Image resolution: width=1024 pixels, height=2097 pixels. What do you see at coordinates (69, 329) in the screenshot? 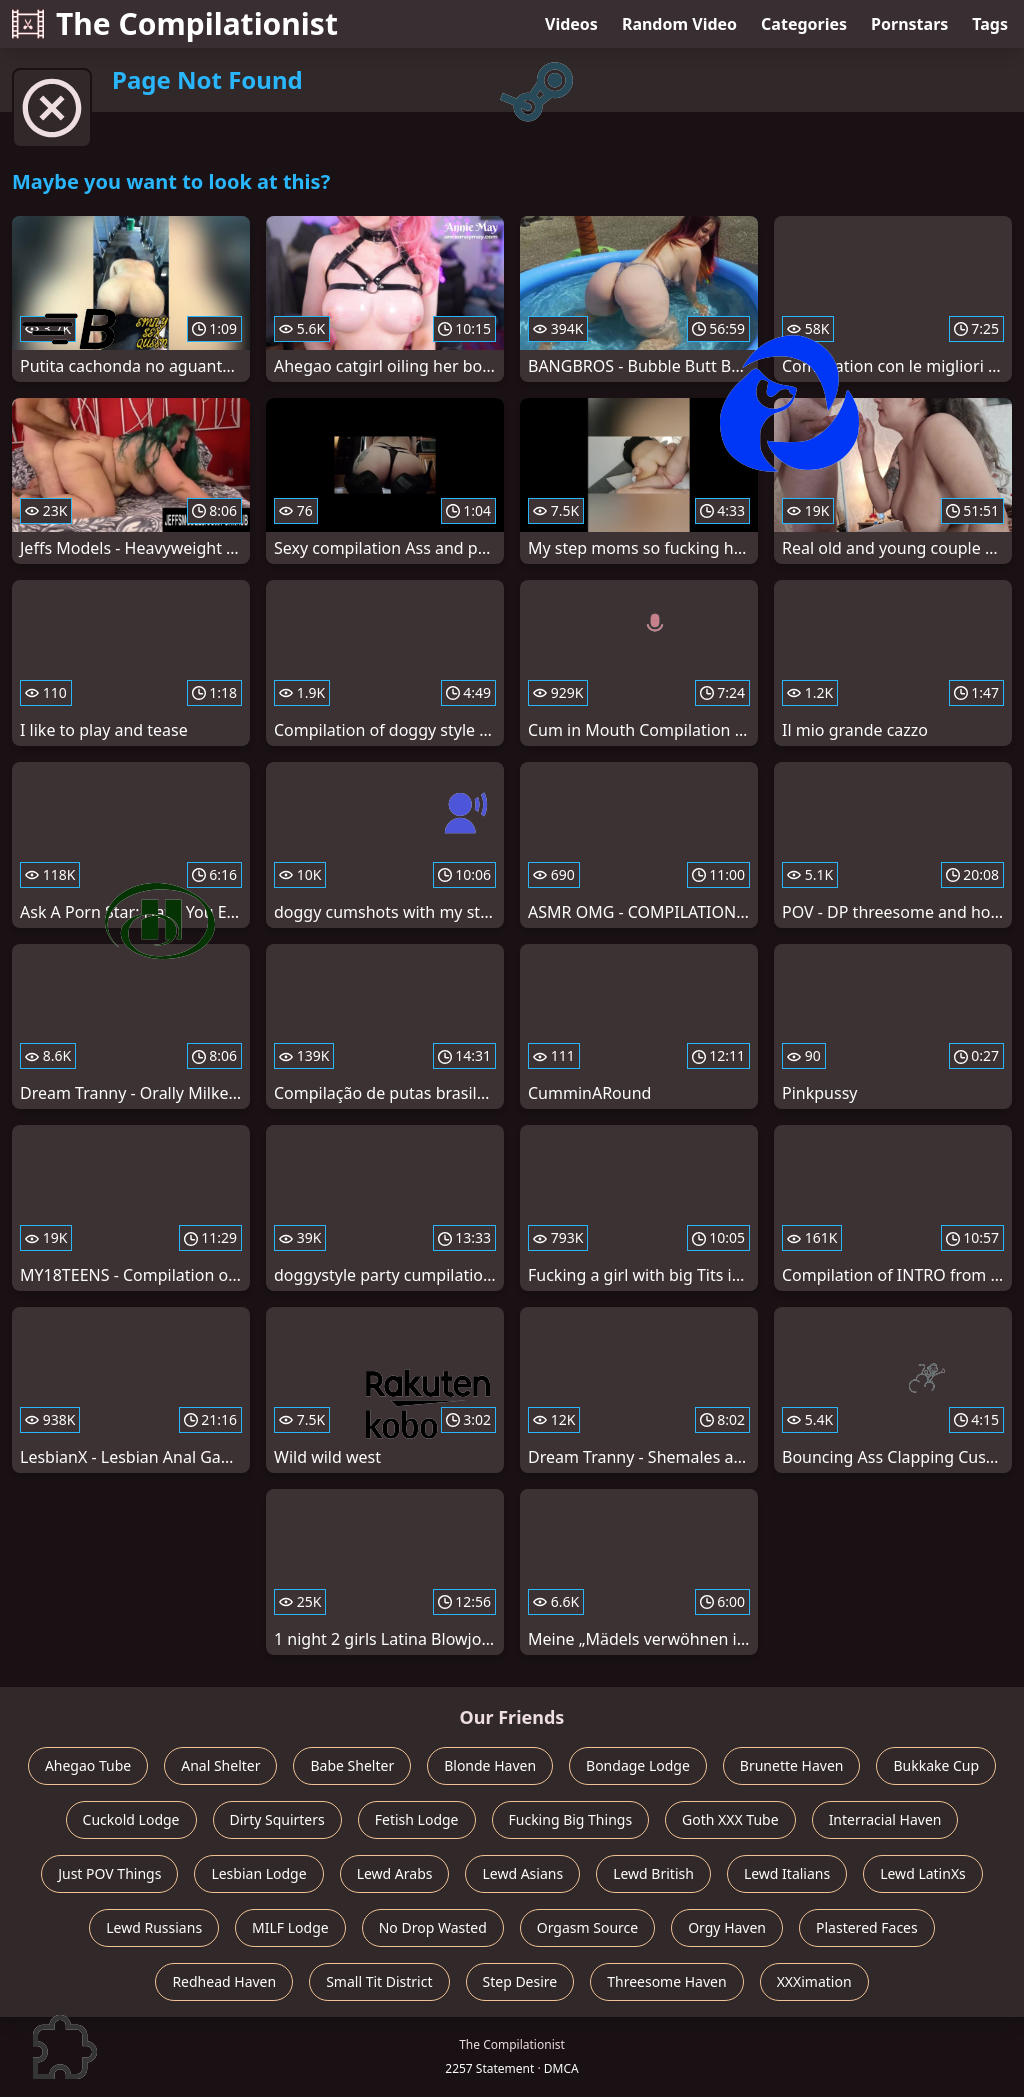
I see `BlazeMeter logo - performance testing platform` at bounding box center [69, 329].